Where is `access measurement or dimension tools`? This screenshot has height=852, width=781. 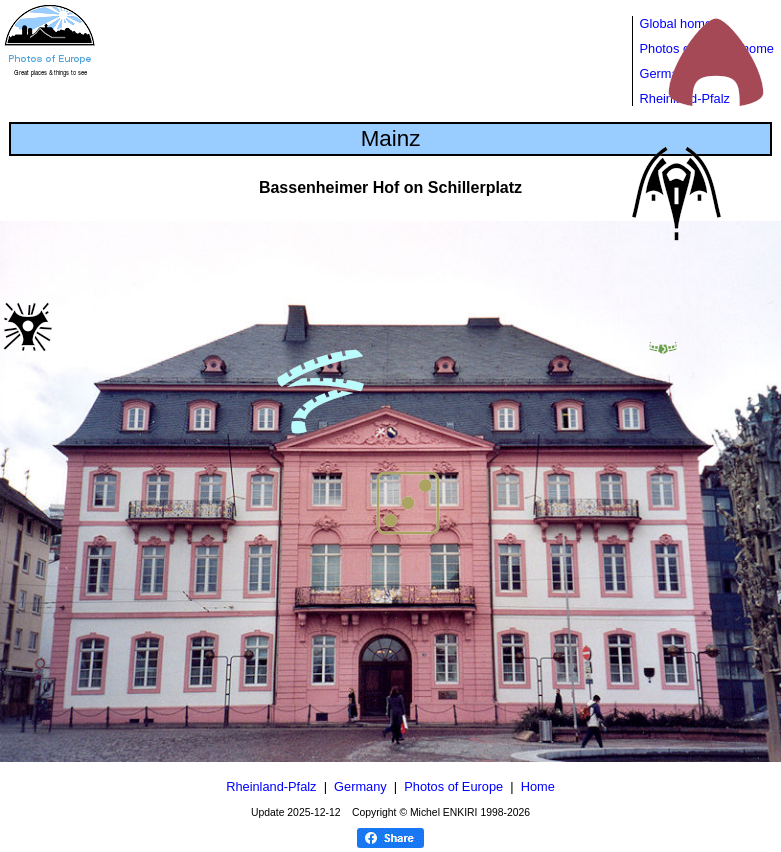 access measurement or dimension tools is located at coordinates (320, 391).